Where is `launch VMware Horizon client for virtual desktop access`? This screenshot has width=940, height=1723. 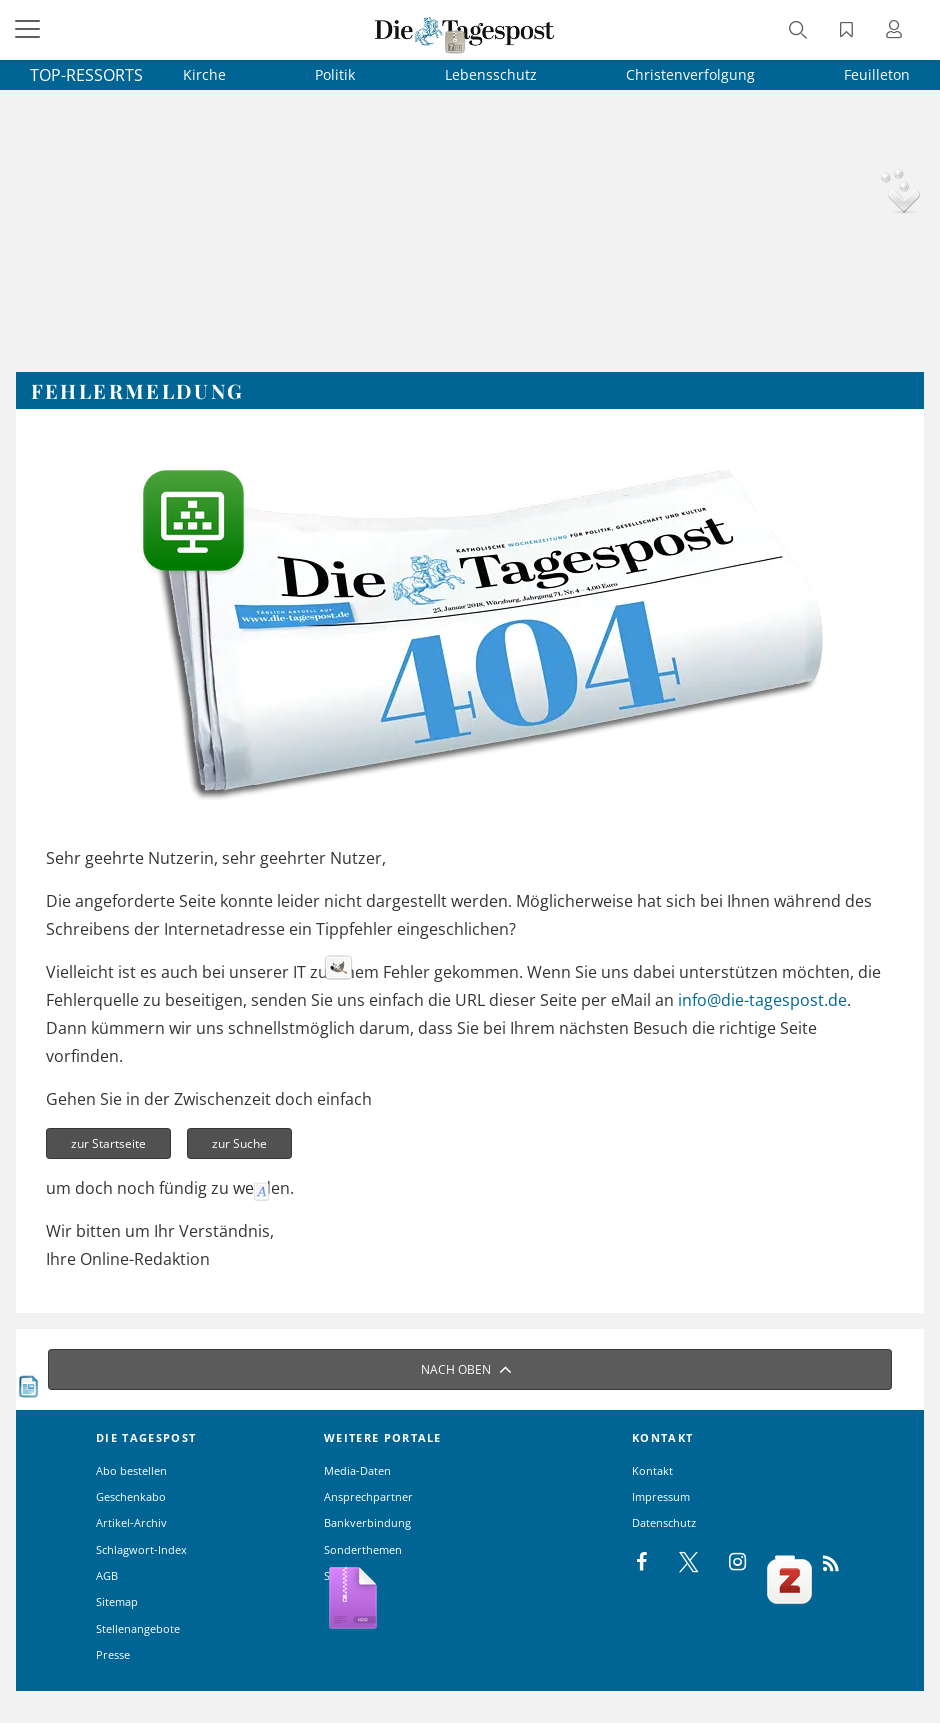 launch VMware Horizon client for virtual desktop access is located at coordinates (193, 520).